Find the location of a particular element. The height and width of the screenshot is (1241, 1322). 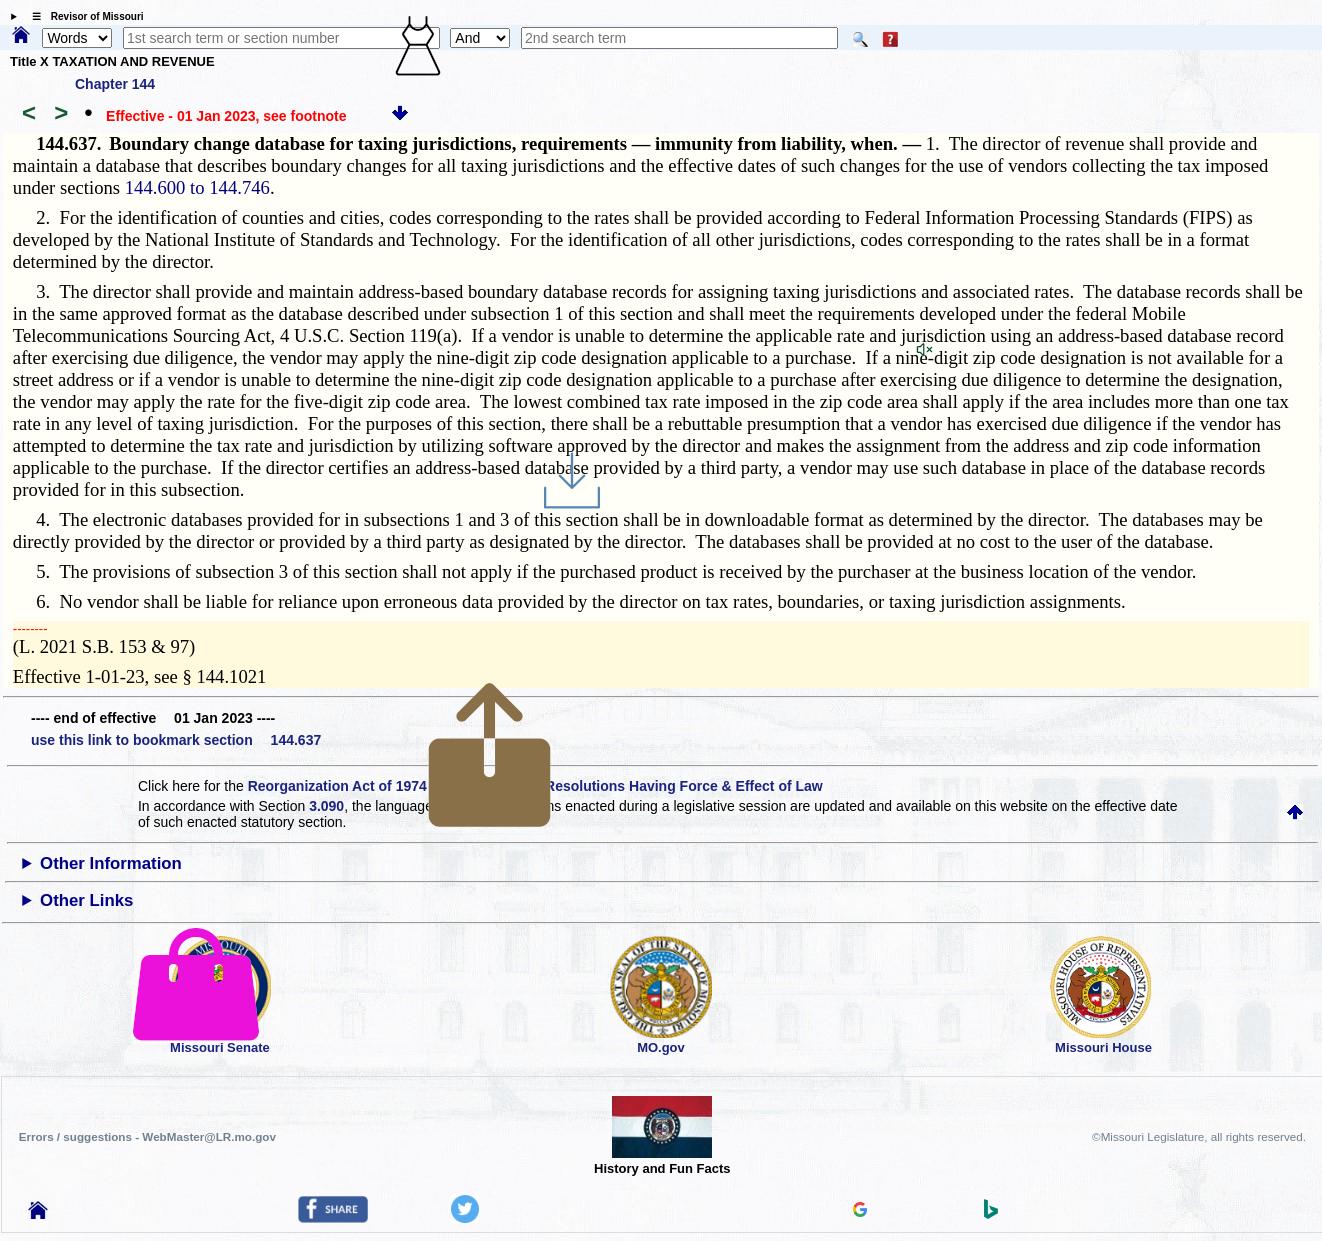

browse women's clothing is located at coordinates (418, 49).